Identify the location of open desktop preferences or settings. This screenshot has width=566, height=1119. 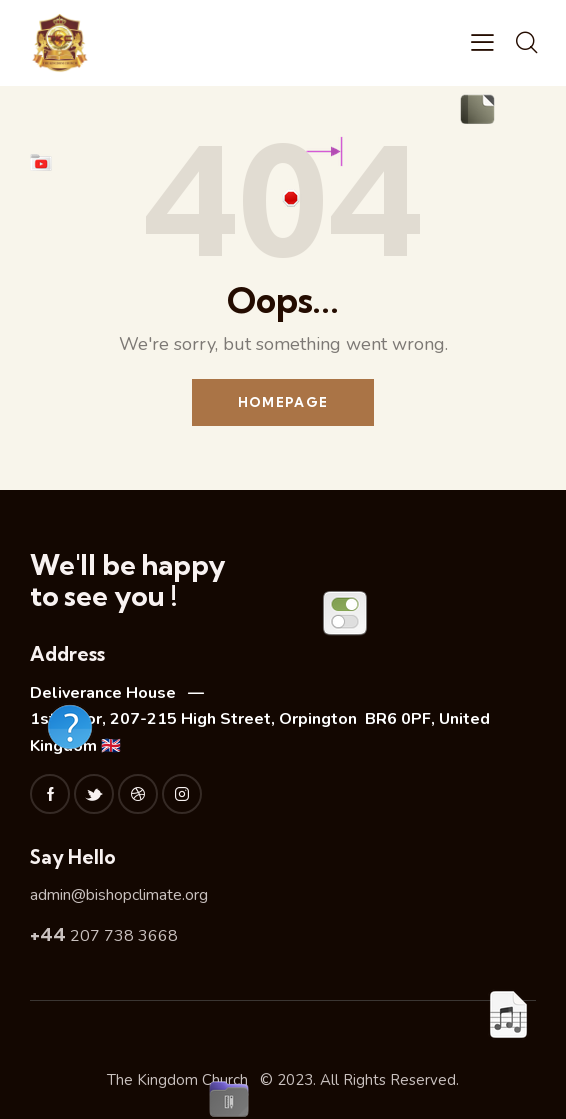
(345, 613).